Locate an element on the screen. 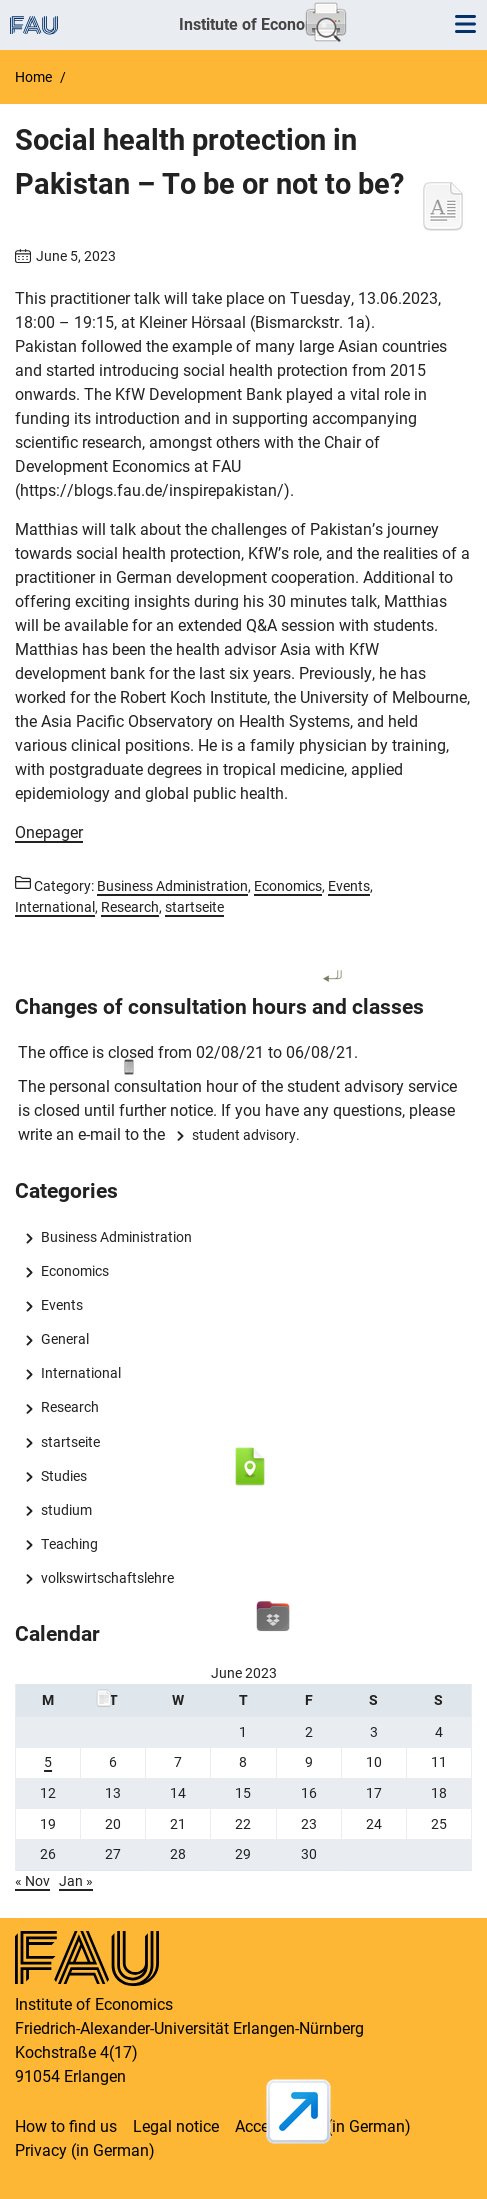 The width and height of the screenshot is (487, 2199). reply to all recipients of an email is located at coordinates (332, 976).